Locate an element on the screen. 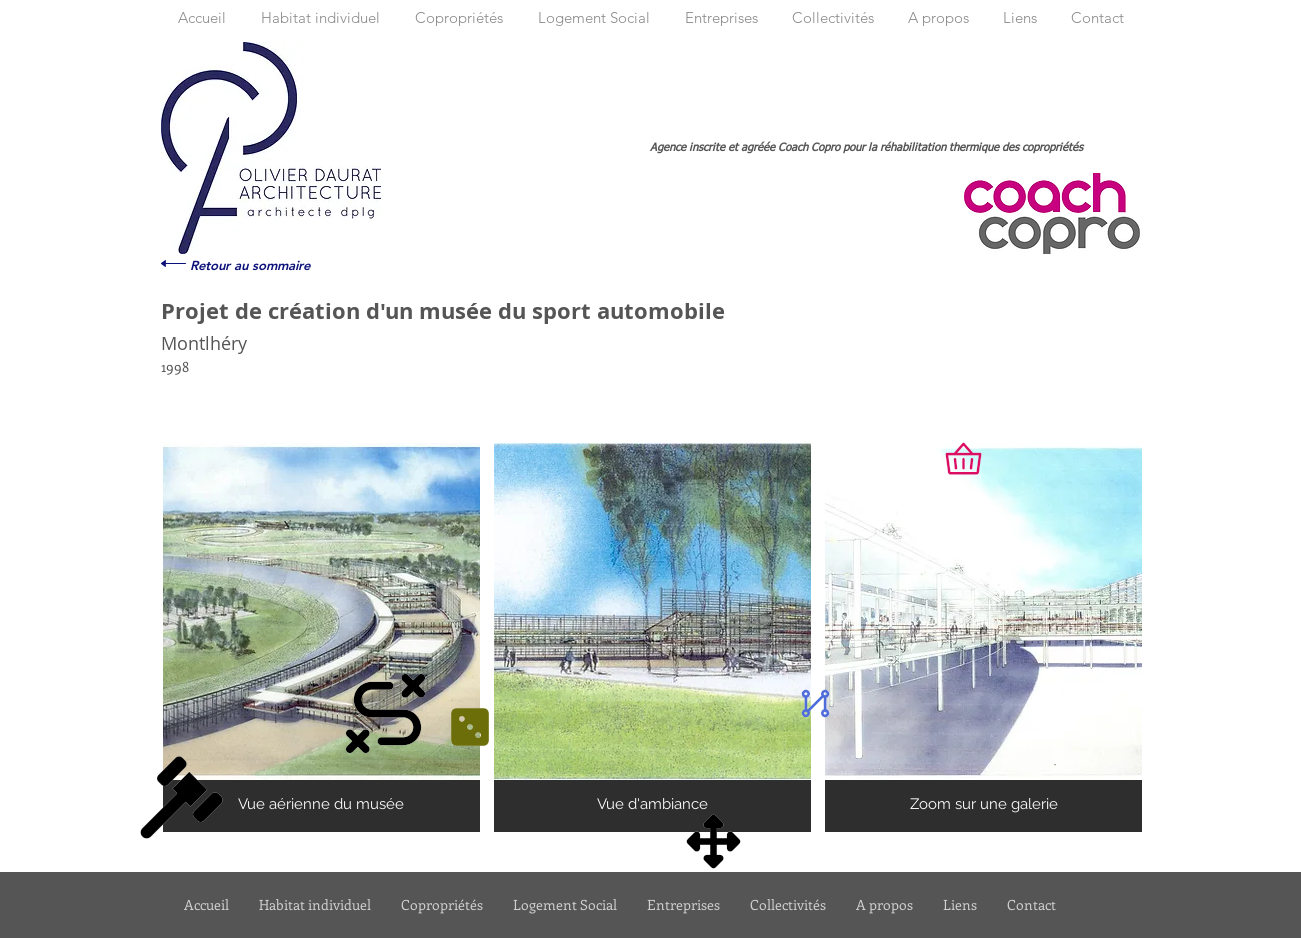  connect nodes or data points is located at coordinates (815, 703).